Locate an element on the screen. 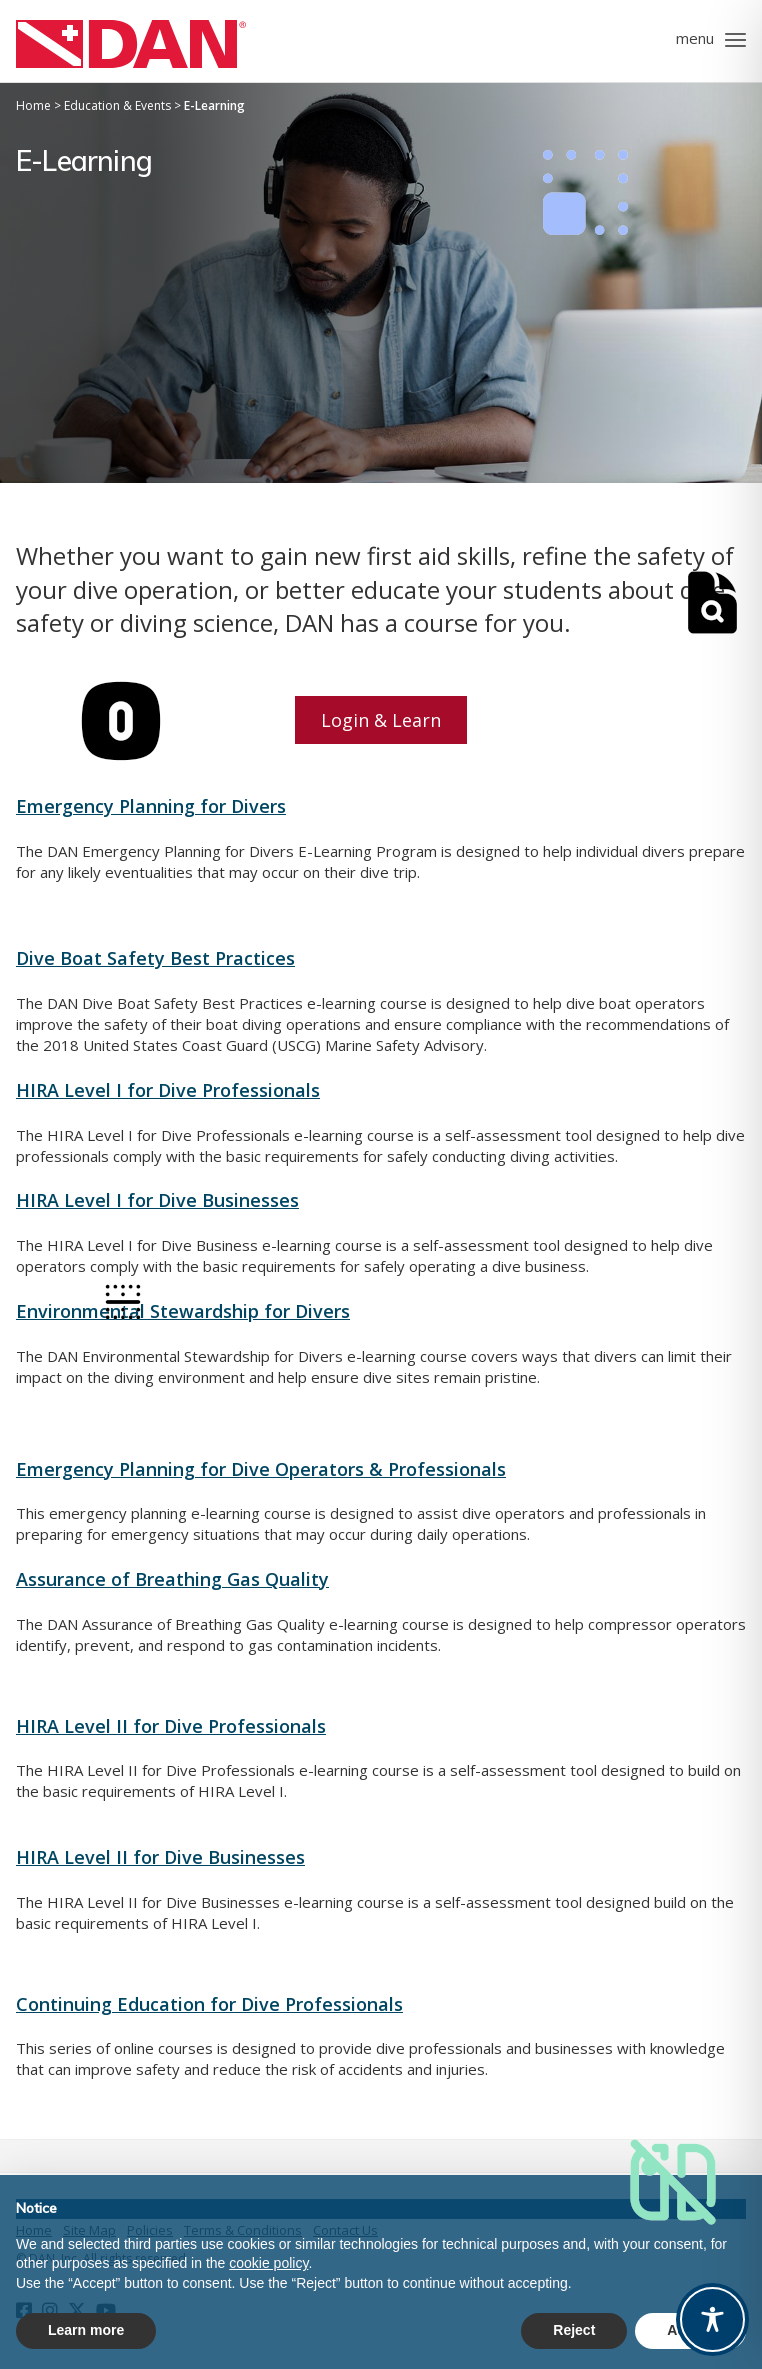  align content to bottom-left corner is located at coordinates (585, 192).